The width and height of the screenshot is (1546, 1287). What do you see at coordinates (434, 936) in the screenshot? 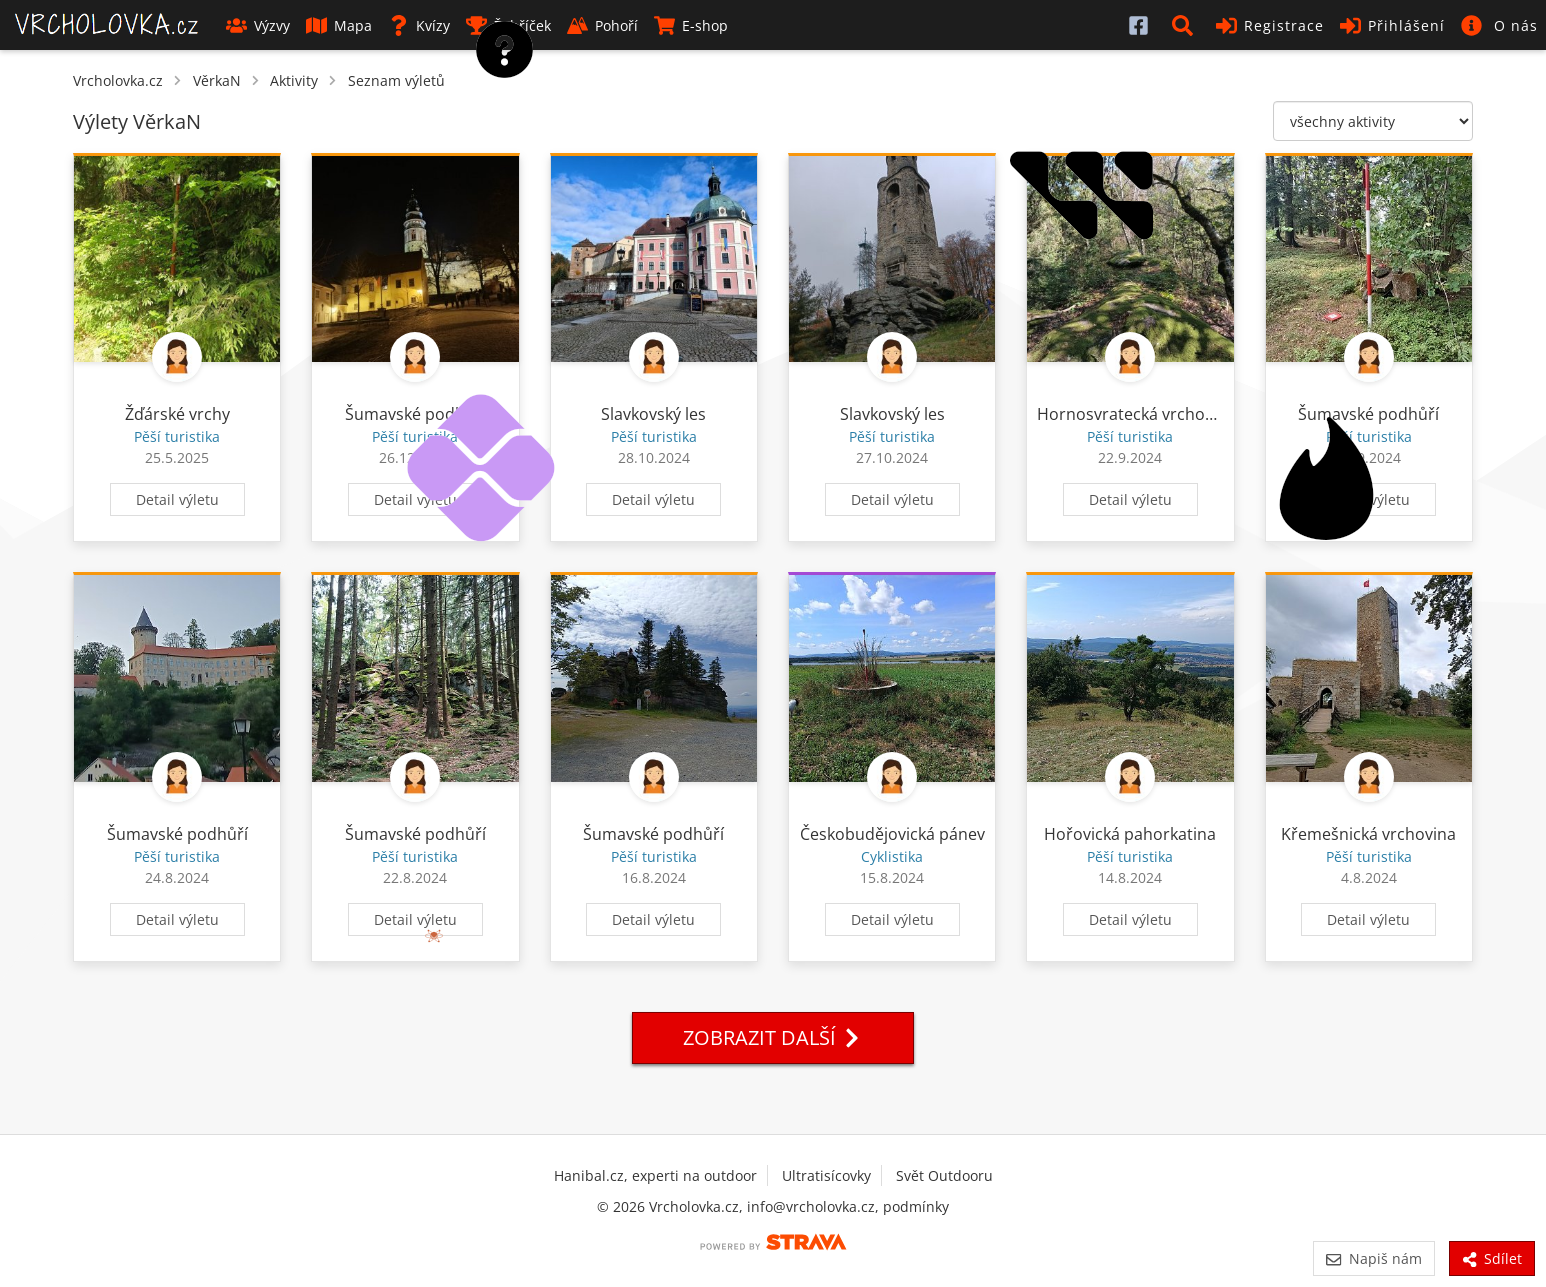
I see `proteus software logo` at bounding box center [434, 936].